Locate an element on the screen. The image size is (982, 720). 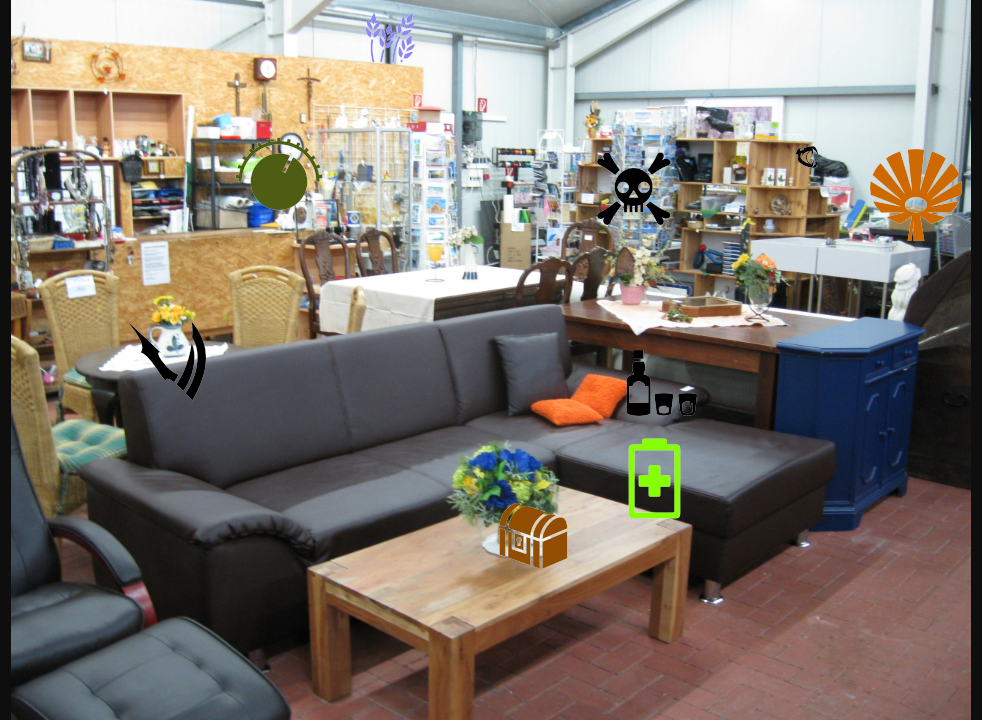
indicates a tearing or ripping action in gameplay is located at coordinates (167, 361).